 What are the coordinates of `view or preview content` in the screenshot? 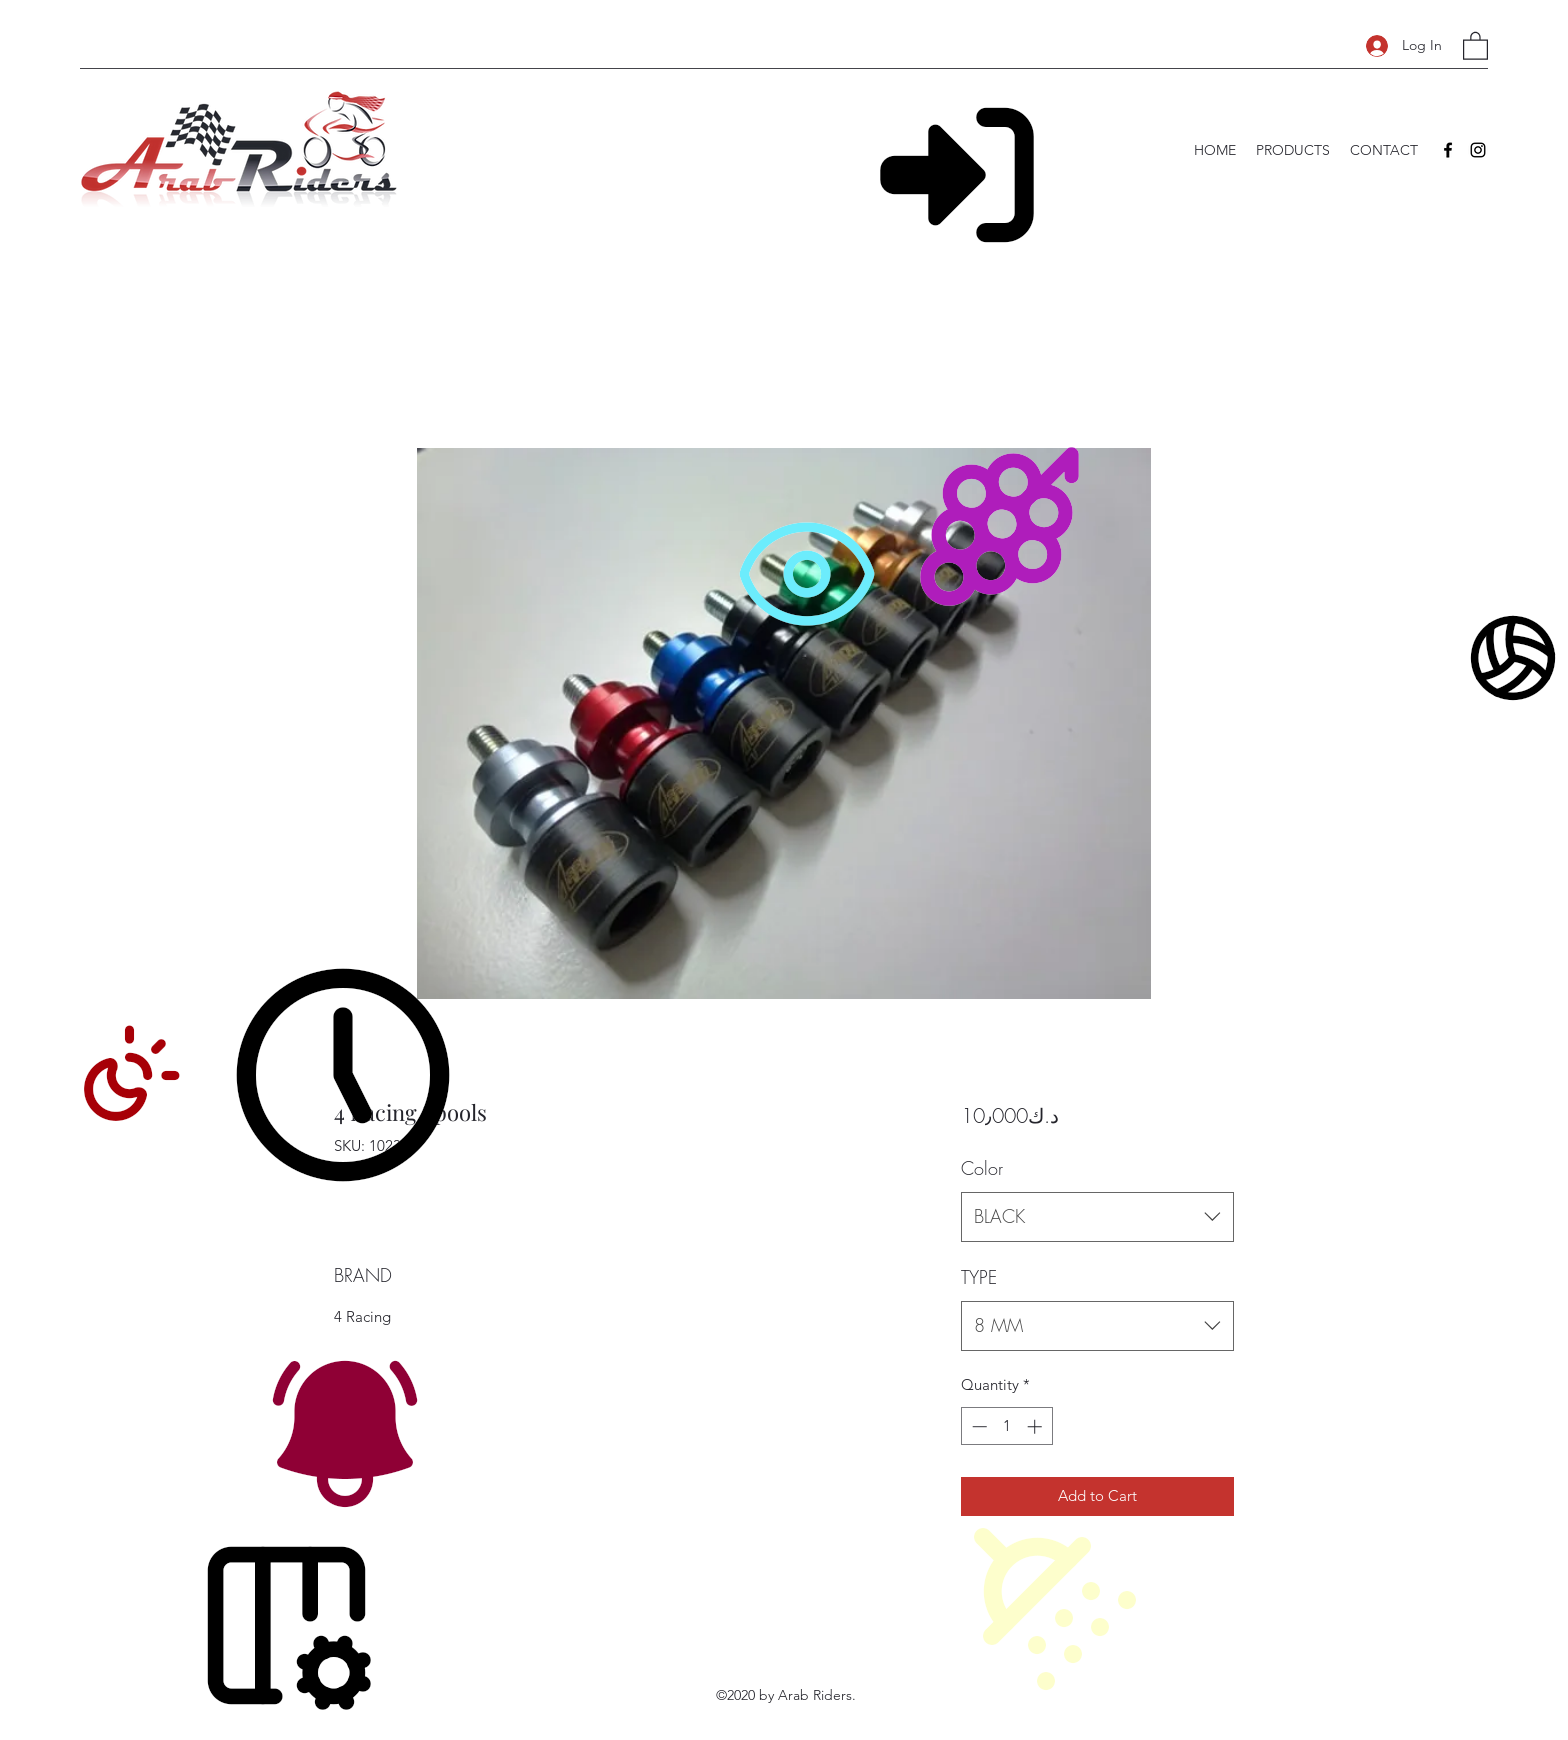 It's located at (807, 574).